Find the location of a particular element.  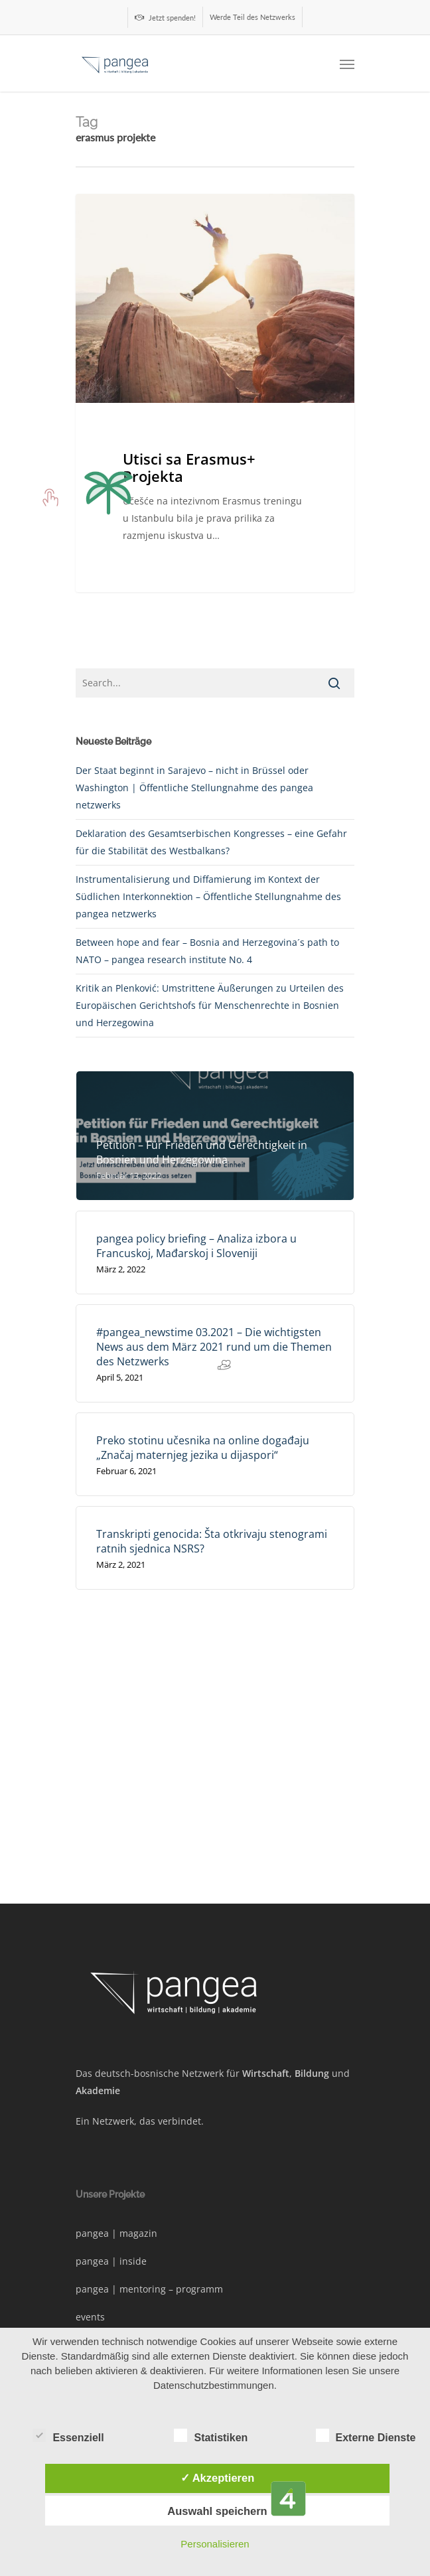

select or navigate to item number four is located at coordinates (288, 2498).